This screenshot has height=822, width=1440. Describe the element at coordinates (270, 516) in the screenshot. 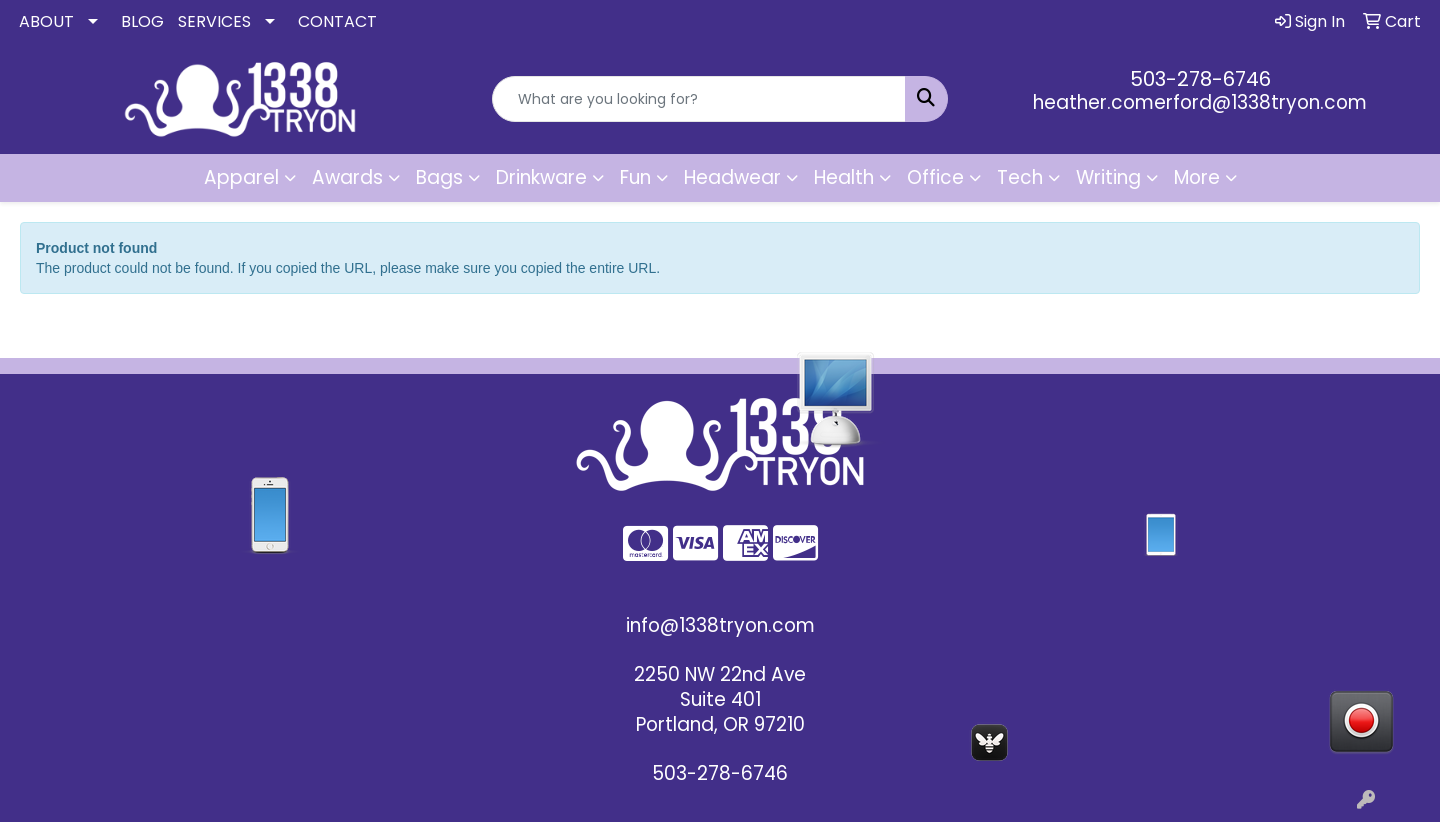

I see `indicates a connected iPhone device` at that location.